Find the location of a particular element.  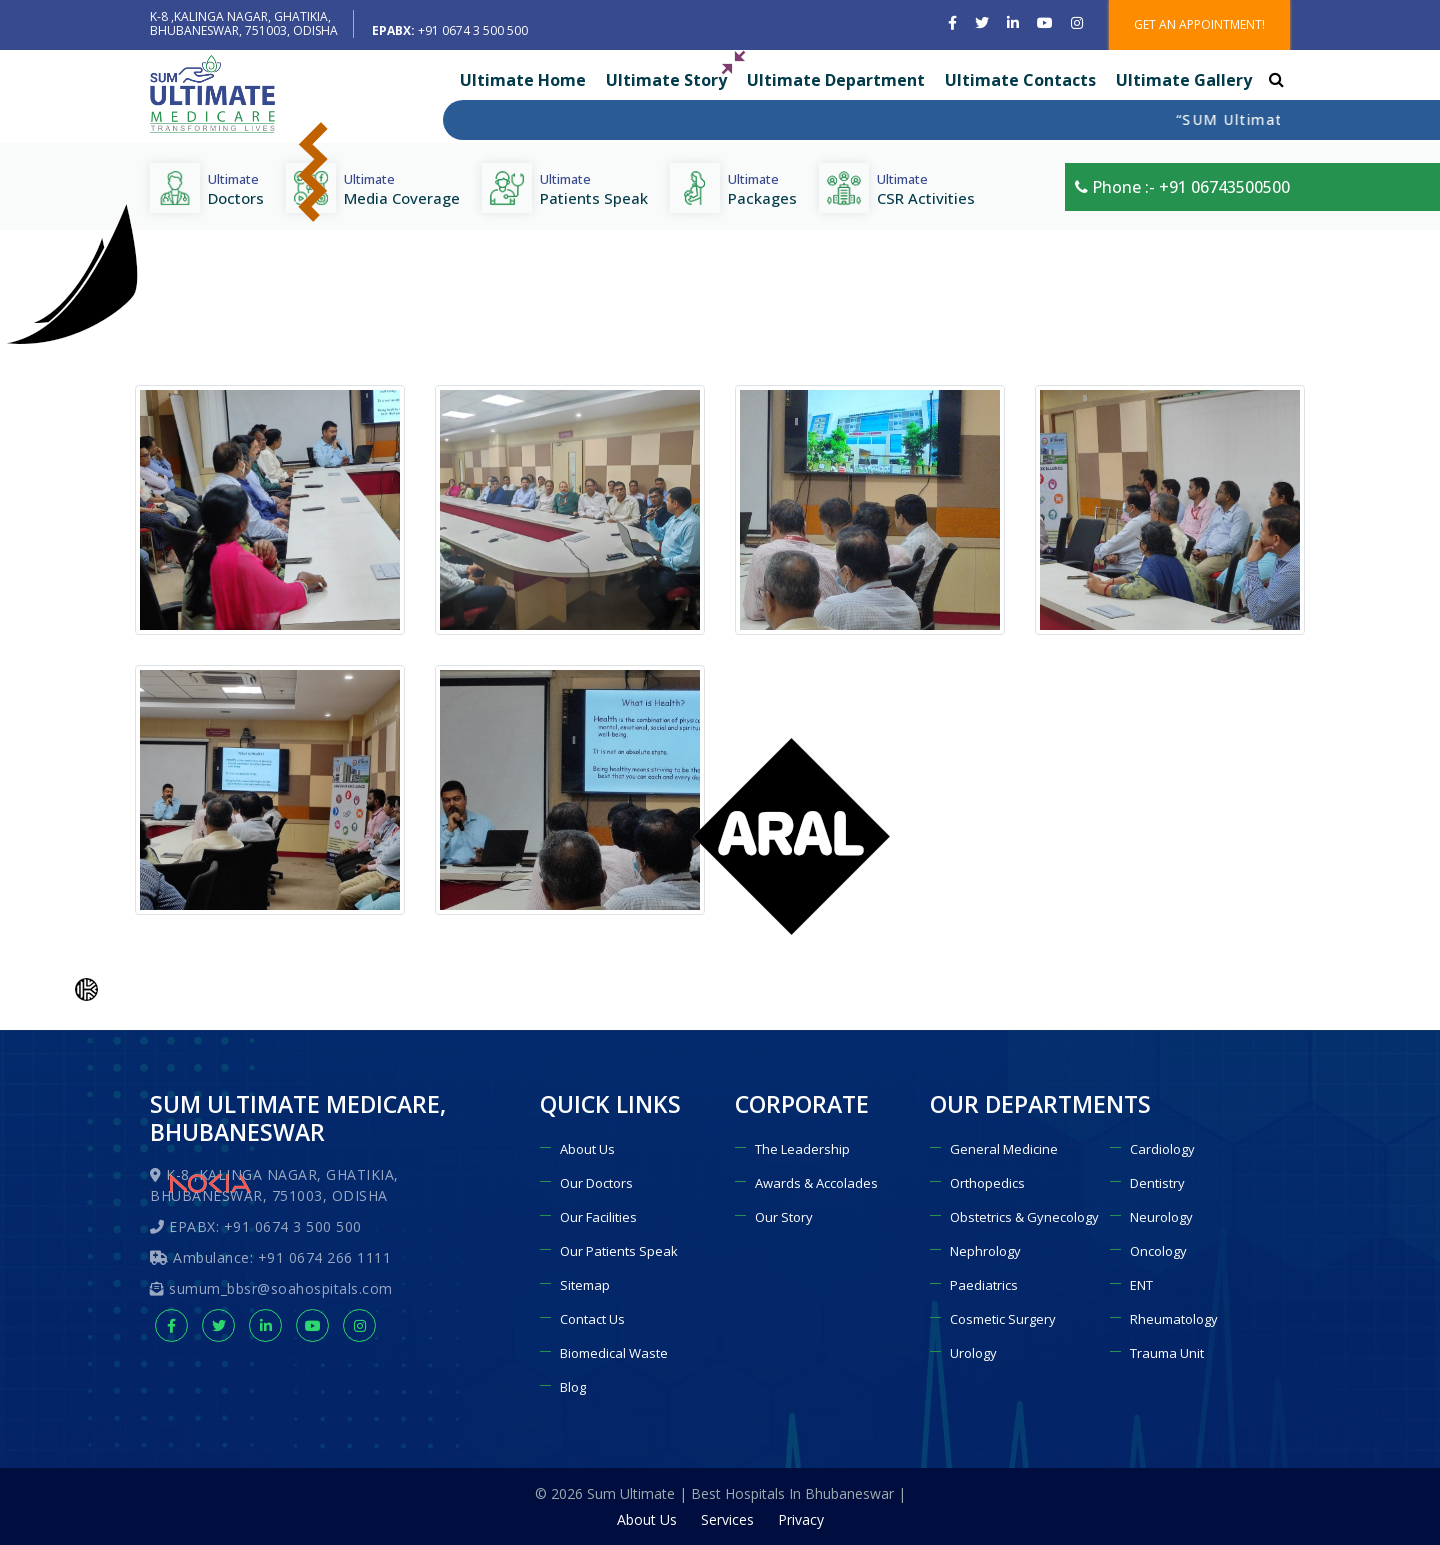

open keeper password manager is located at coordinates (86, 989).